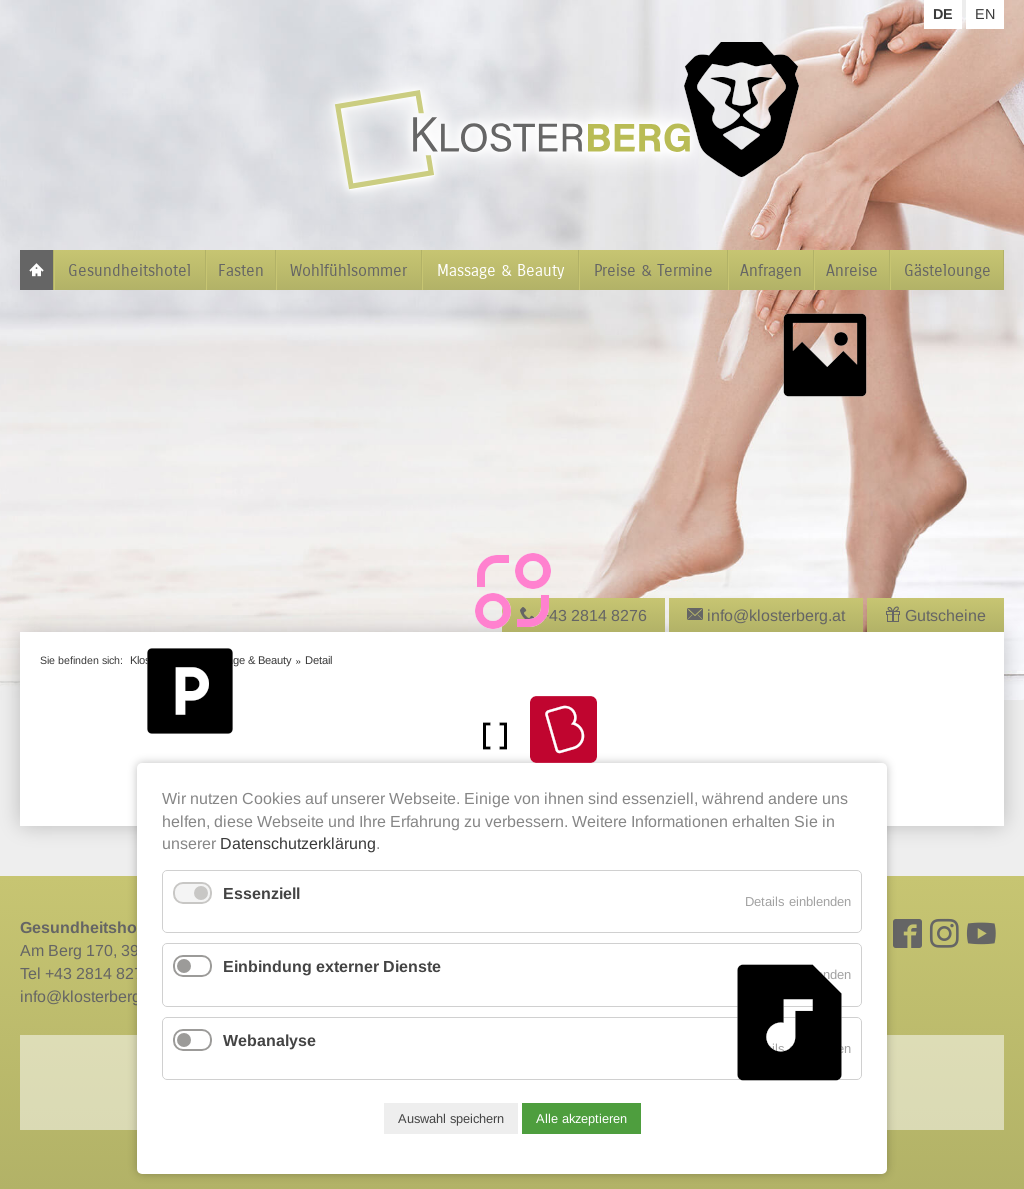 The width and height of the screenshot is (1024, 1189). I want to click on indicates a parking location or facility, so click(190, 691).